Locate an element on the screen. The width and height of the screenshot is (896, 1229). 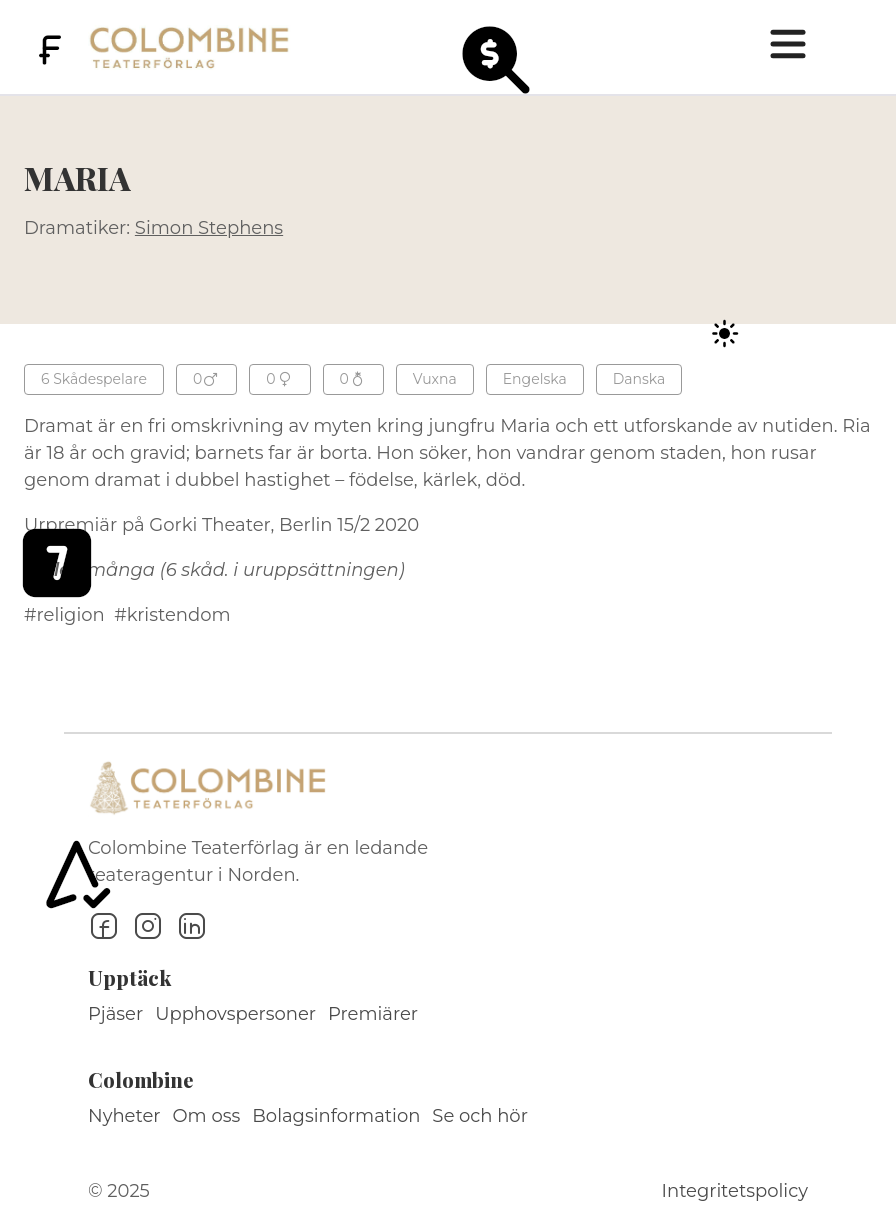
search for prices or financial information is located at coordinates (496, 60).